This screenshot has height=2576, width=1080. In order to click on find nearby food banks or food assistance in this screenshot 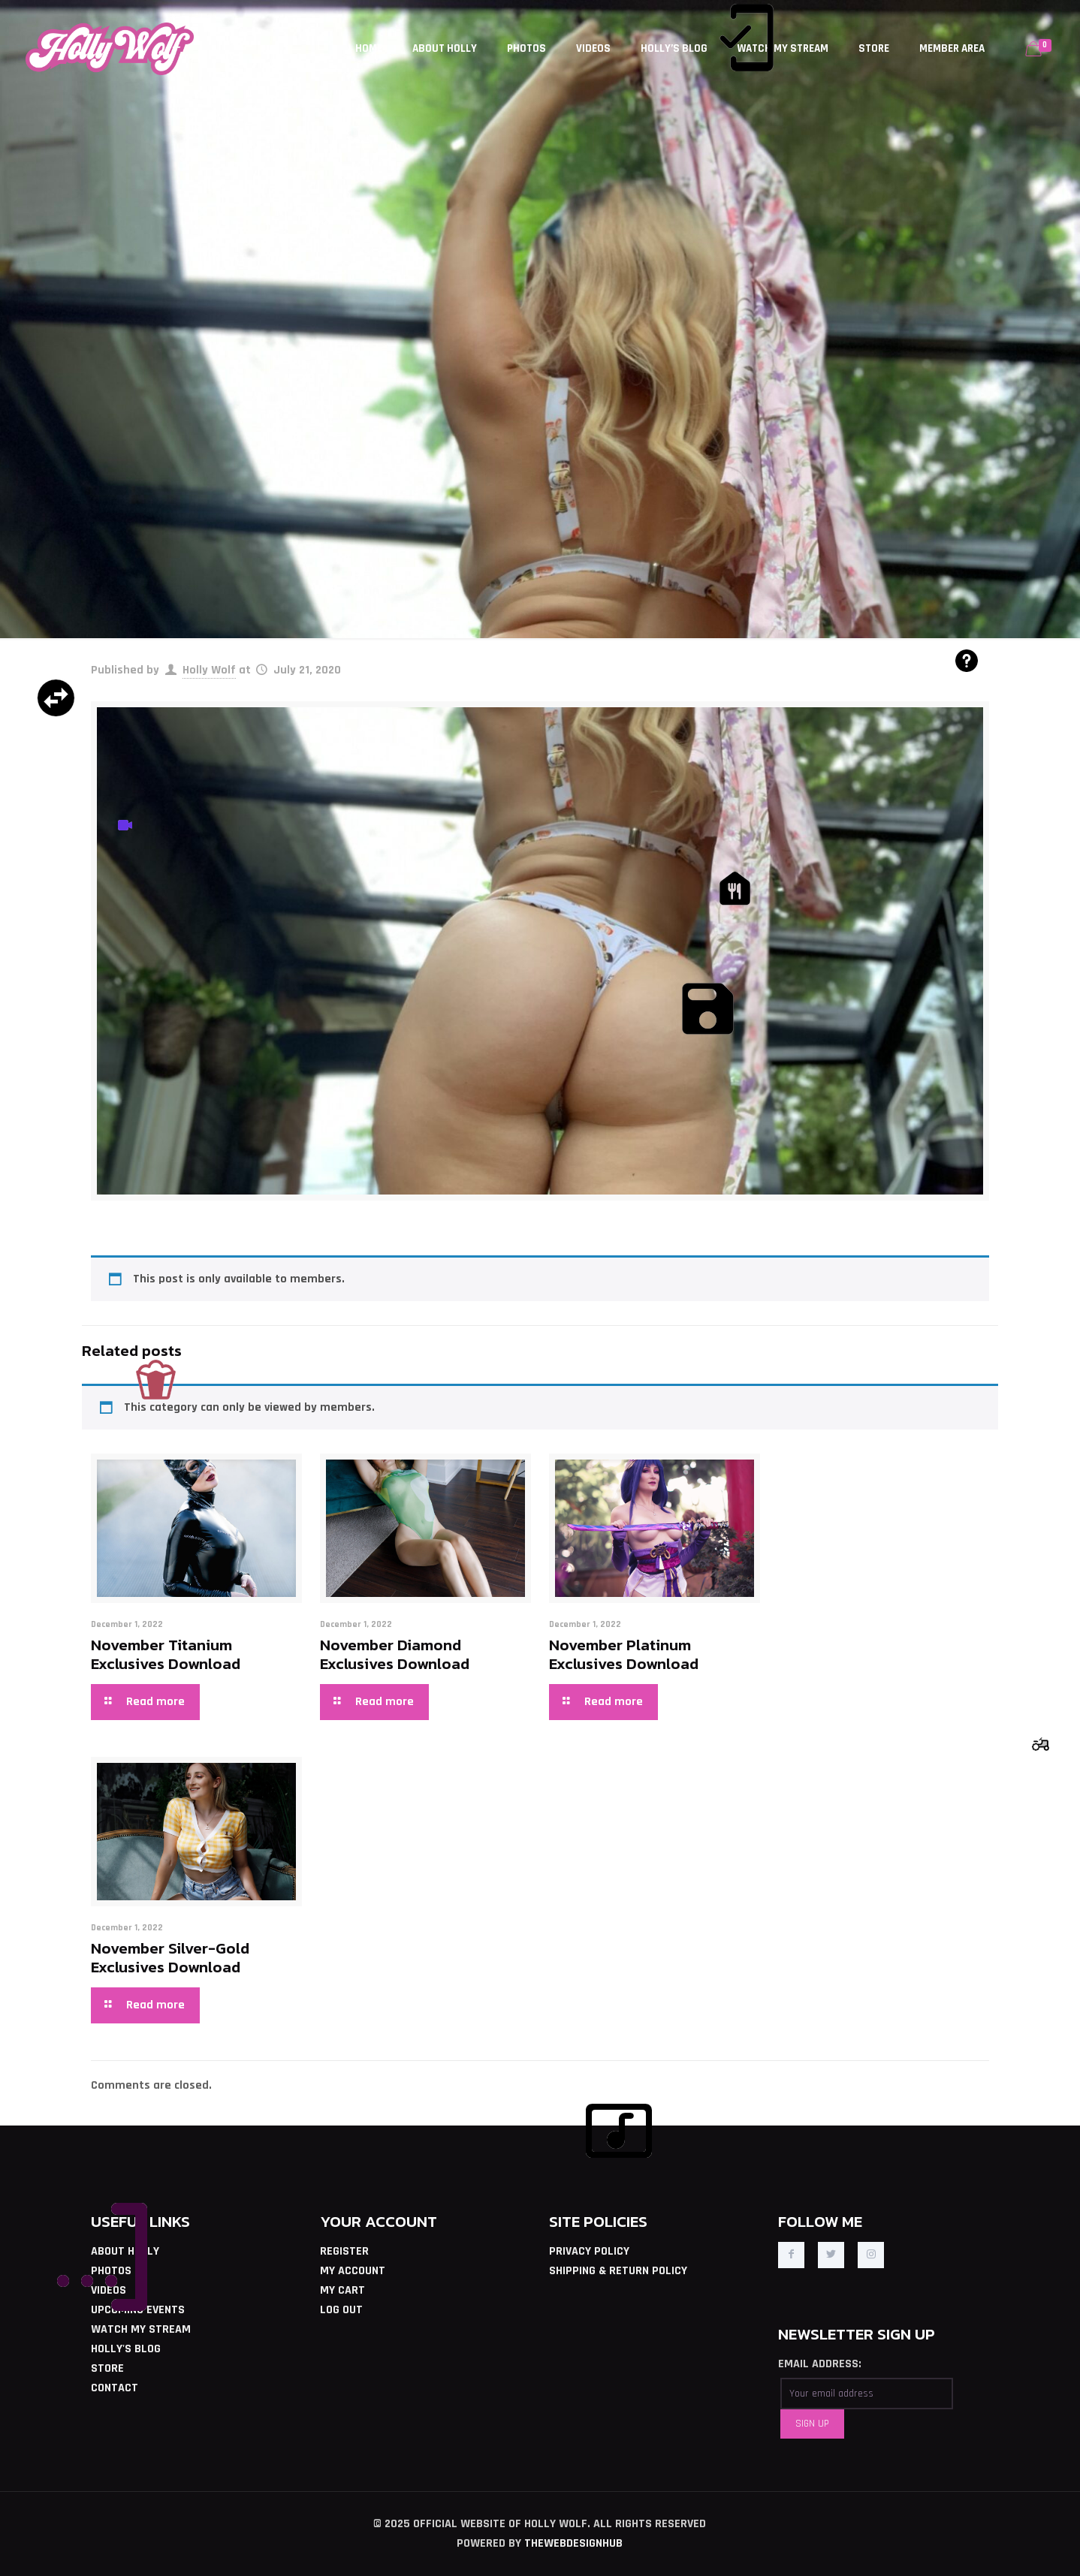, I will do `click(735, 887)`.